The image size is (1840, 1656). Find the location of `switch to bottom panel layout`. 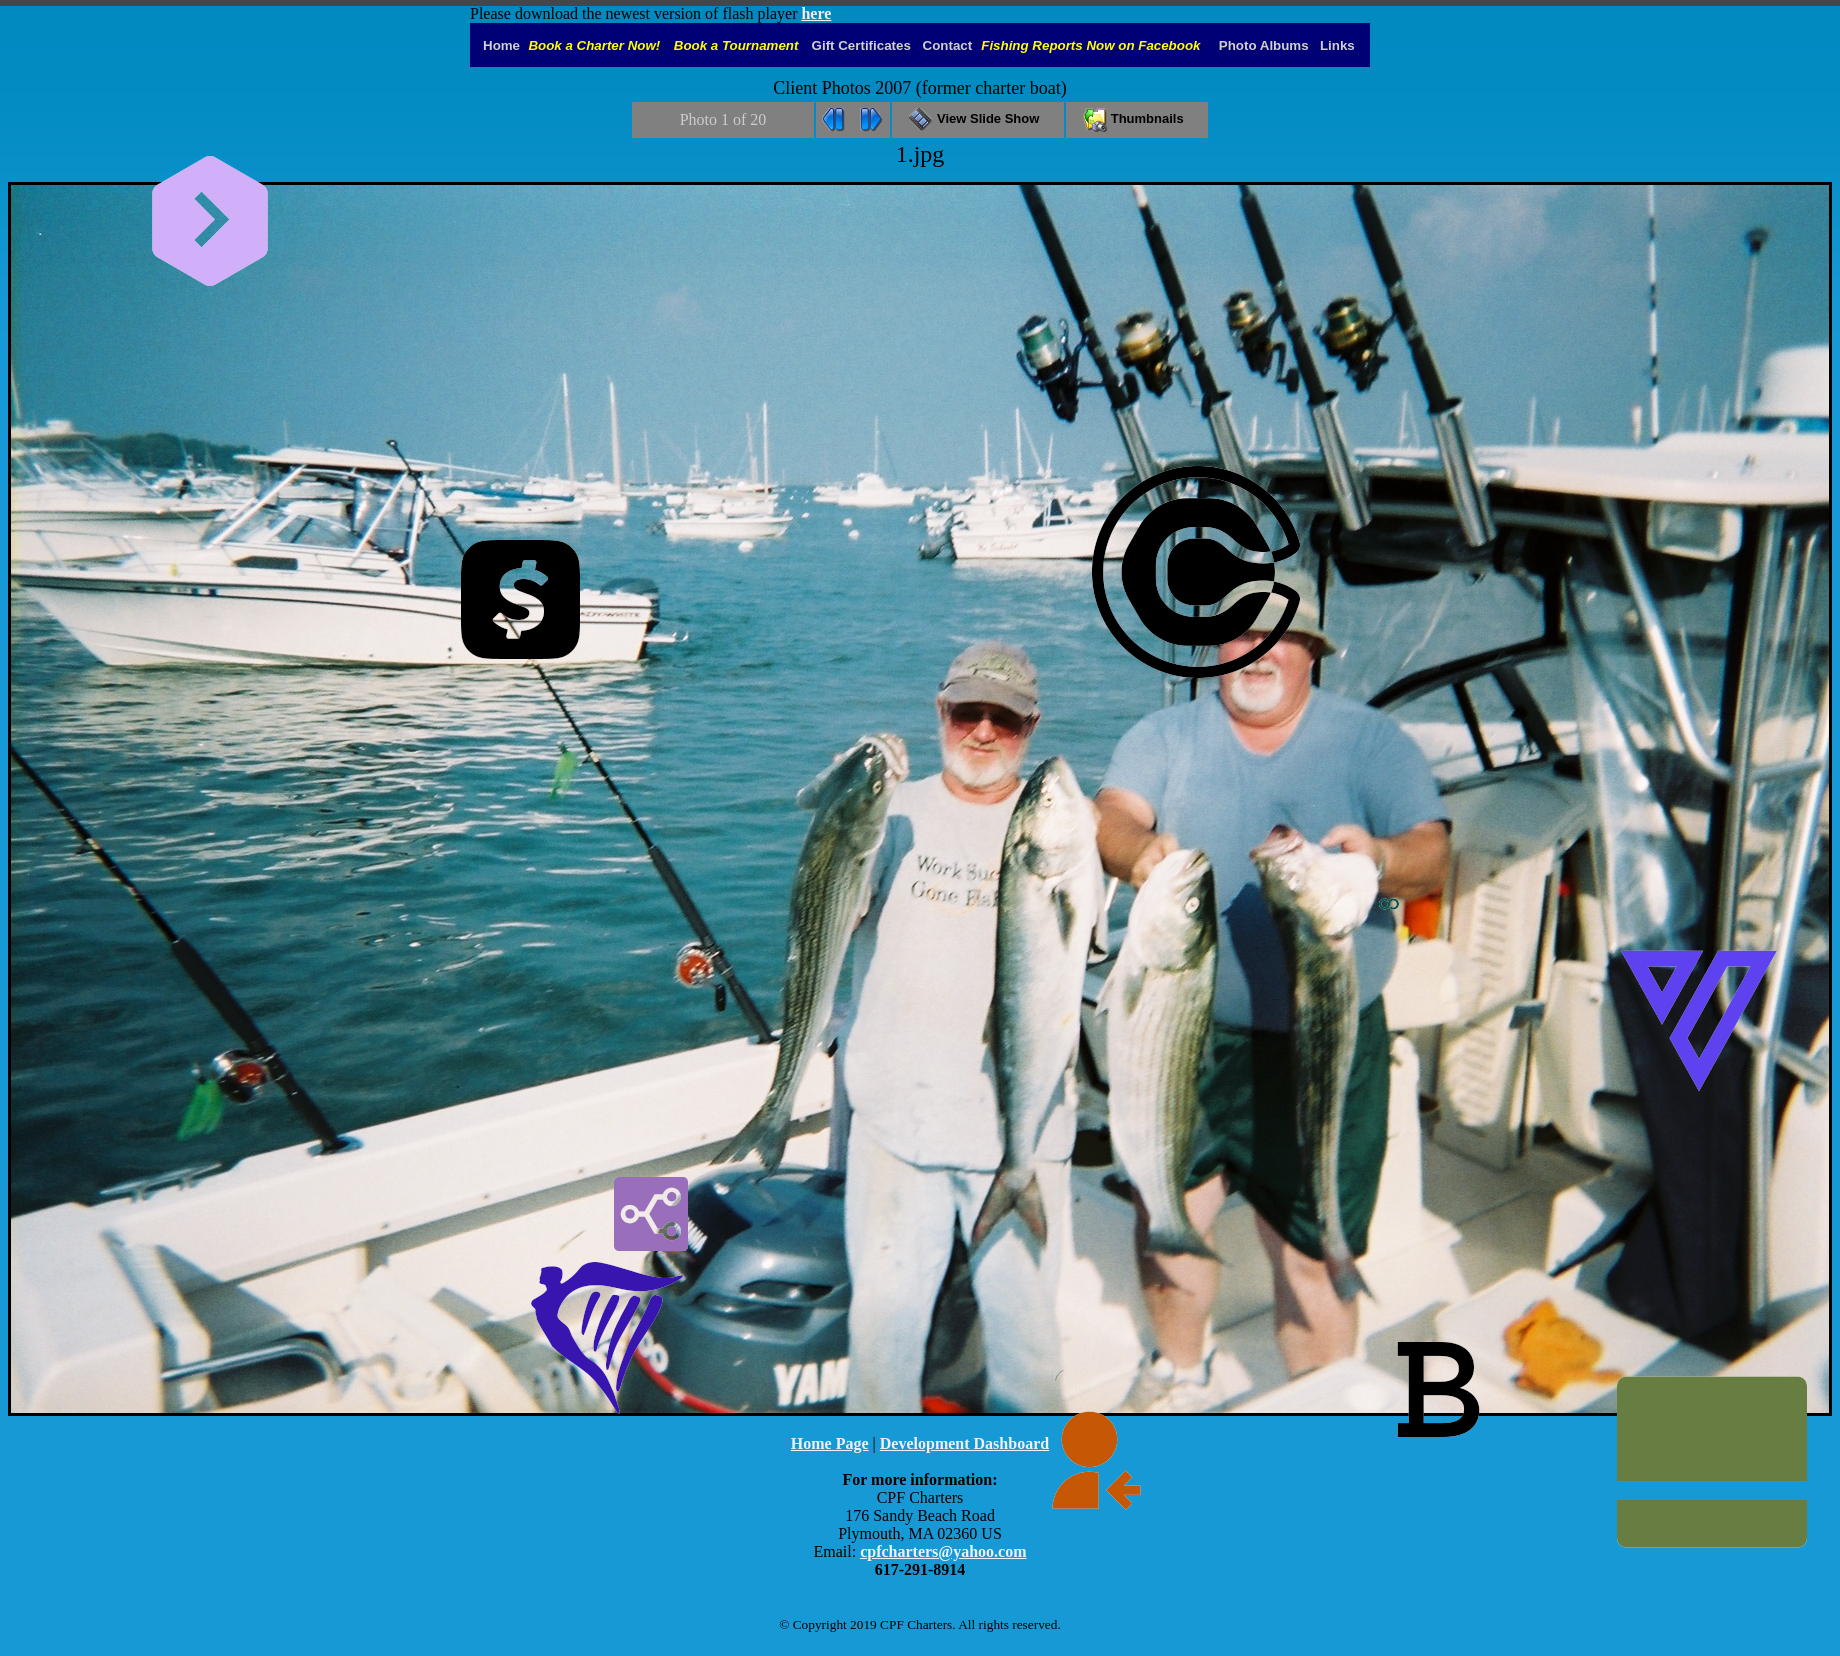

switch to bottom panel layout is located at coordinates (1712, 1462).